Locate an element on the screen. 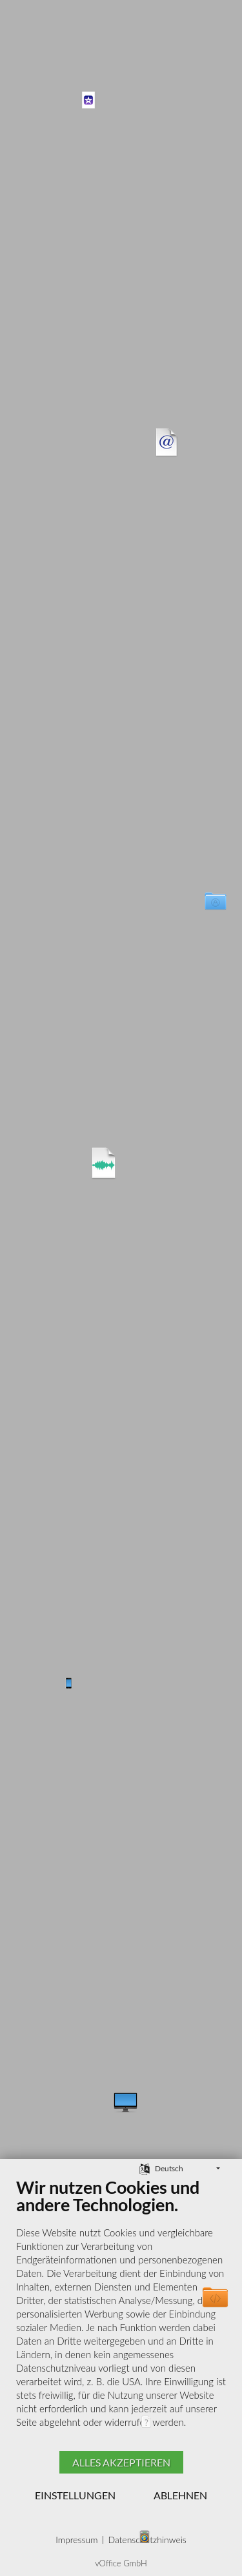 The height and width of the screenshot is (2576, 242). open folder containing code or development files is located at coordinates (215, 2297).